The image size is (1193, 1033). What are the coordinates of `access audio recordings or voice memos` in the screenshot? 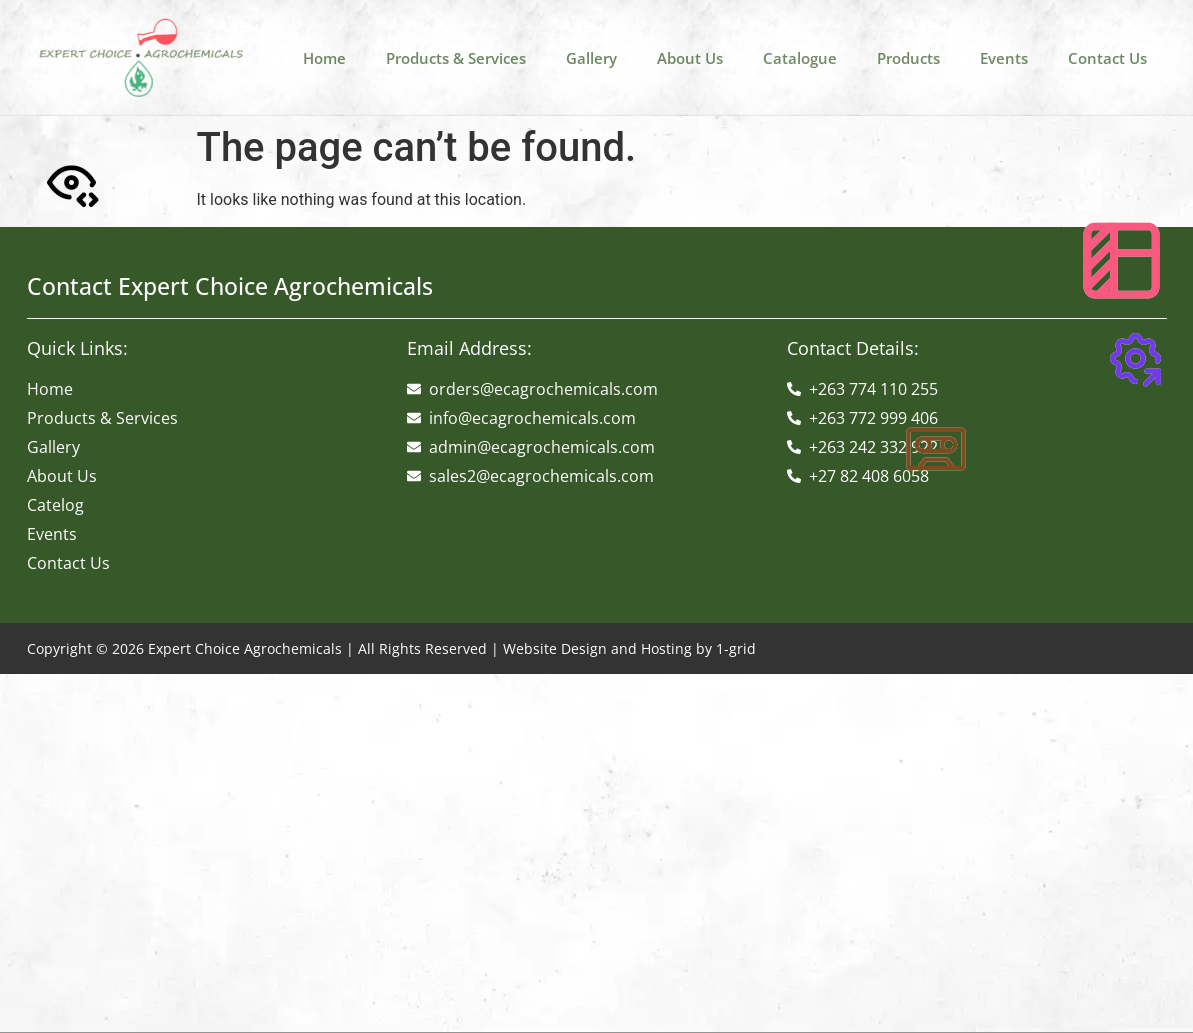 It's located at (936, 449).